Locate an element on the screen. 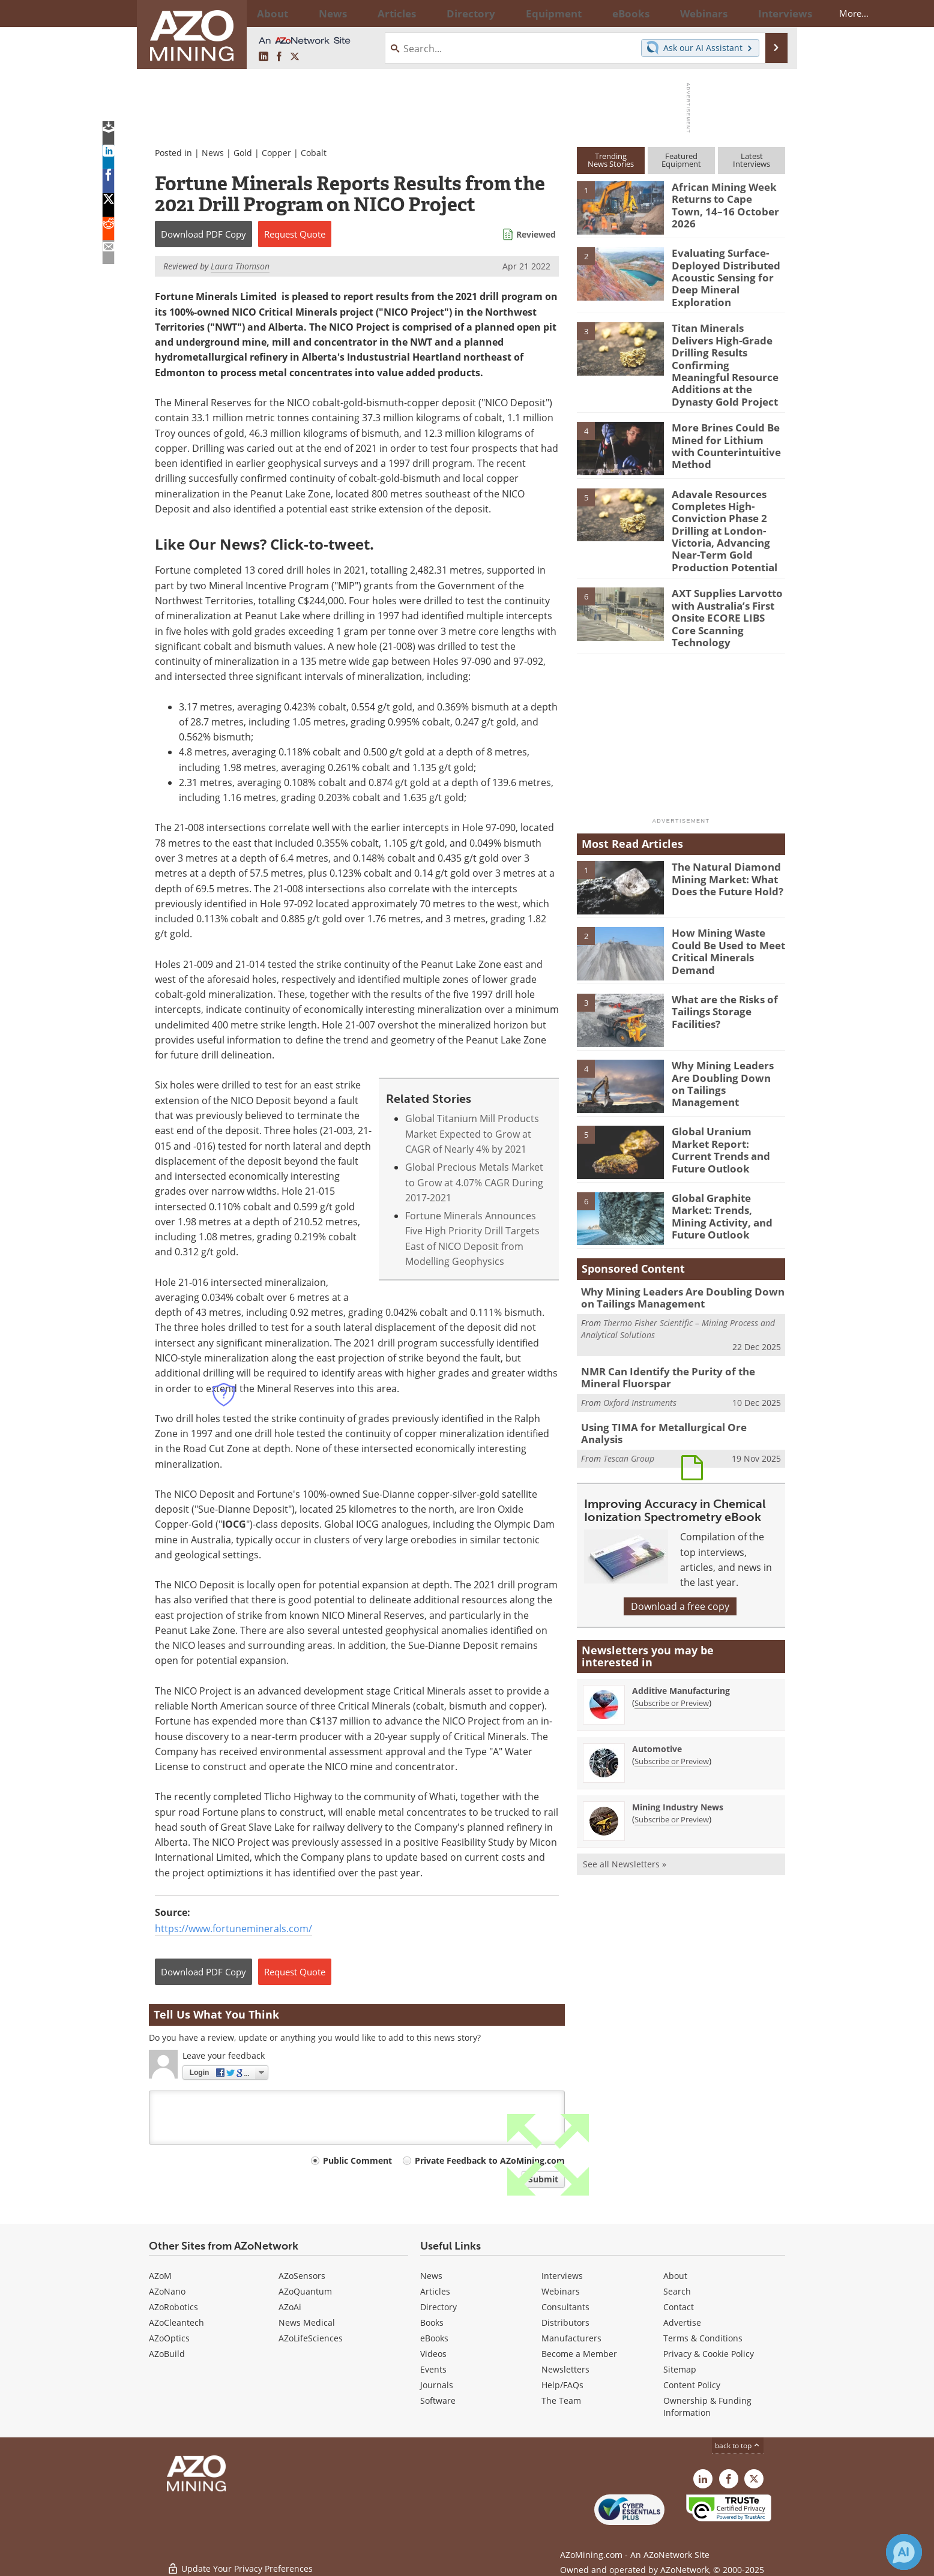  enter fullscreen mode is located at coordinates (548, 2155).